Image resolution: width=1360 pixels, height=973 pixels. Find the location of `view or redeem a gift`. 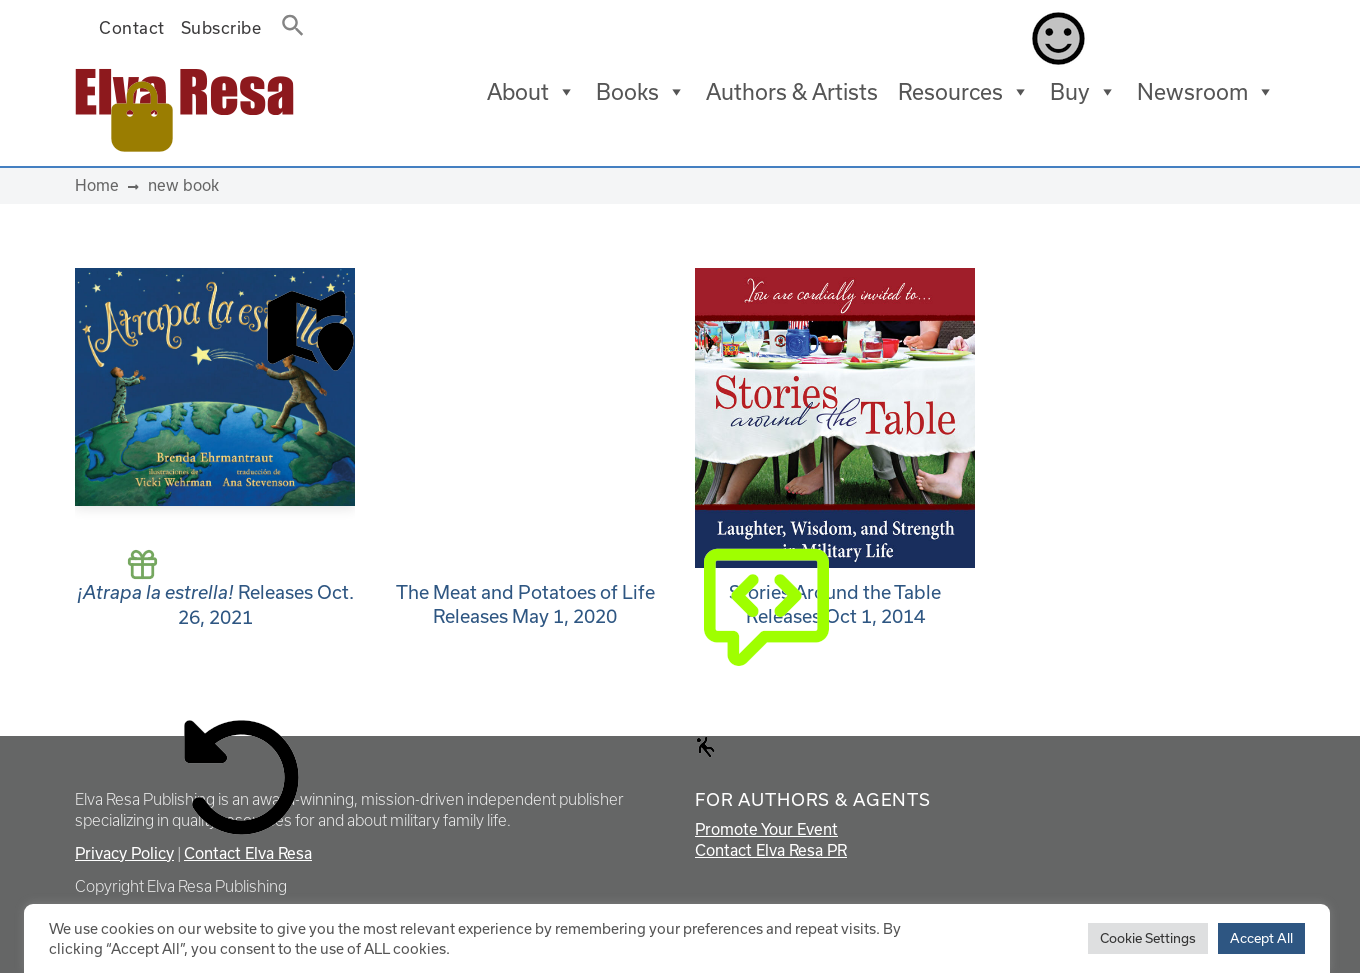

view or redeem a gift is located at coordinates (142, 564).